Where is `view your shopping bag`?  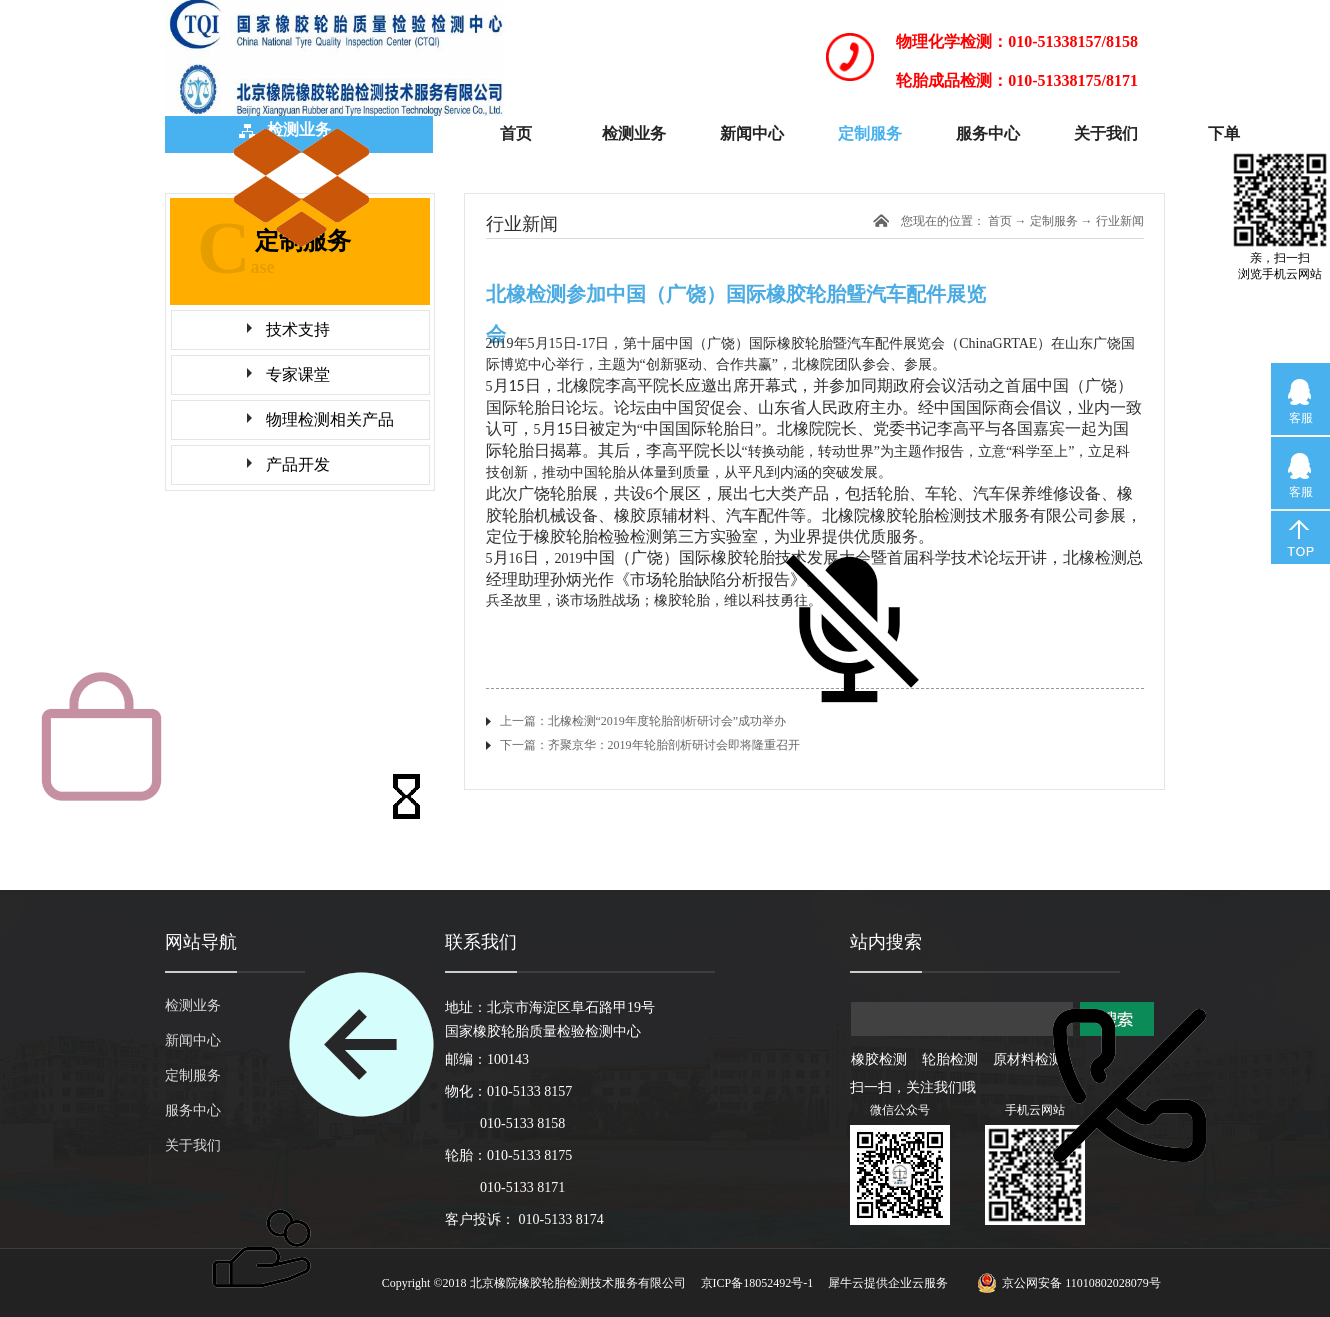
view your shopping bag is located at coordinates (101, 736).